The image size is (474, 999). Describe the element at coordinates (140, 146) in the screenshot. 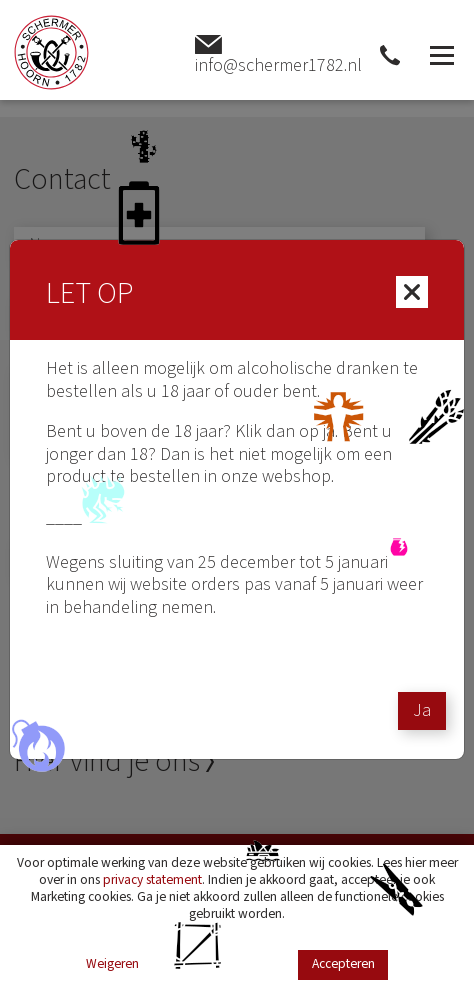

I see `desert or arid environment indicator` at that location.